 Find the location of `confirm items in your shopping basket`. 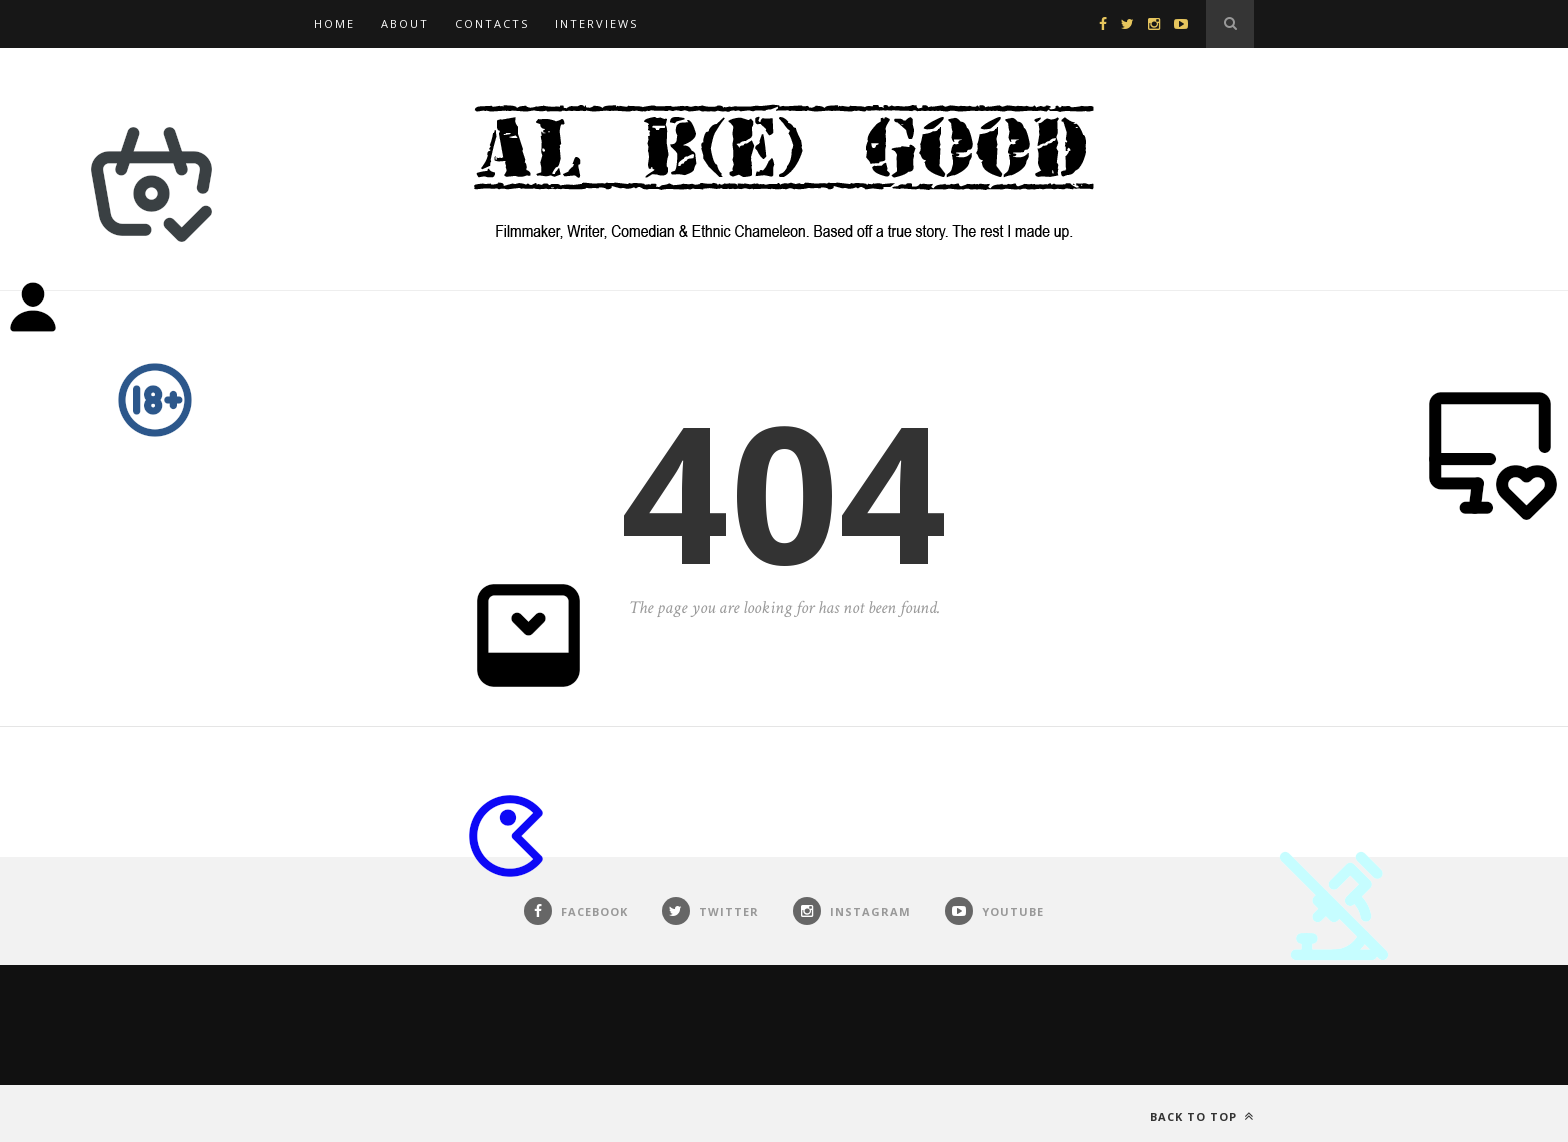

confirm items in your shopping basket is located at coordinates (151, 181).